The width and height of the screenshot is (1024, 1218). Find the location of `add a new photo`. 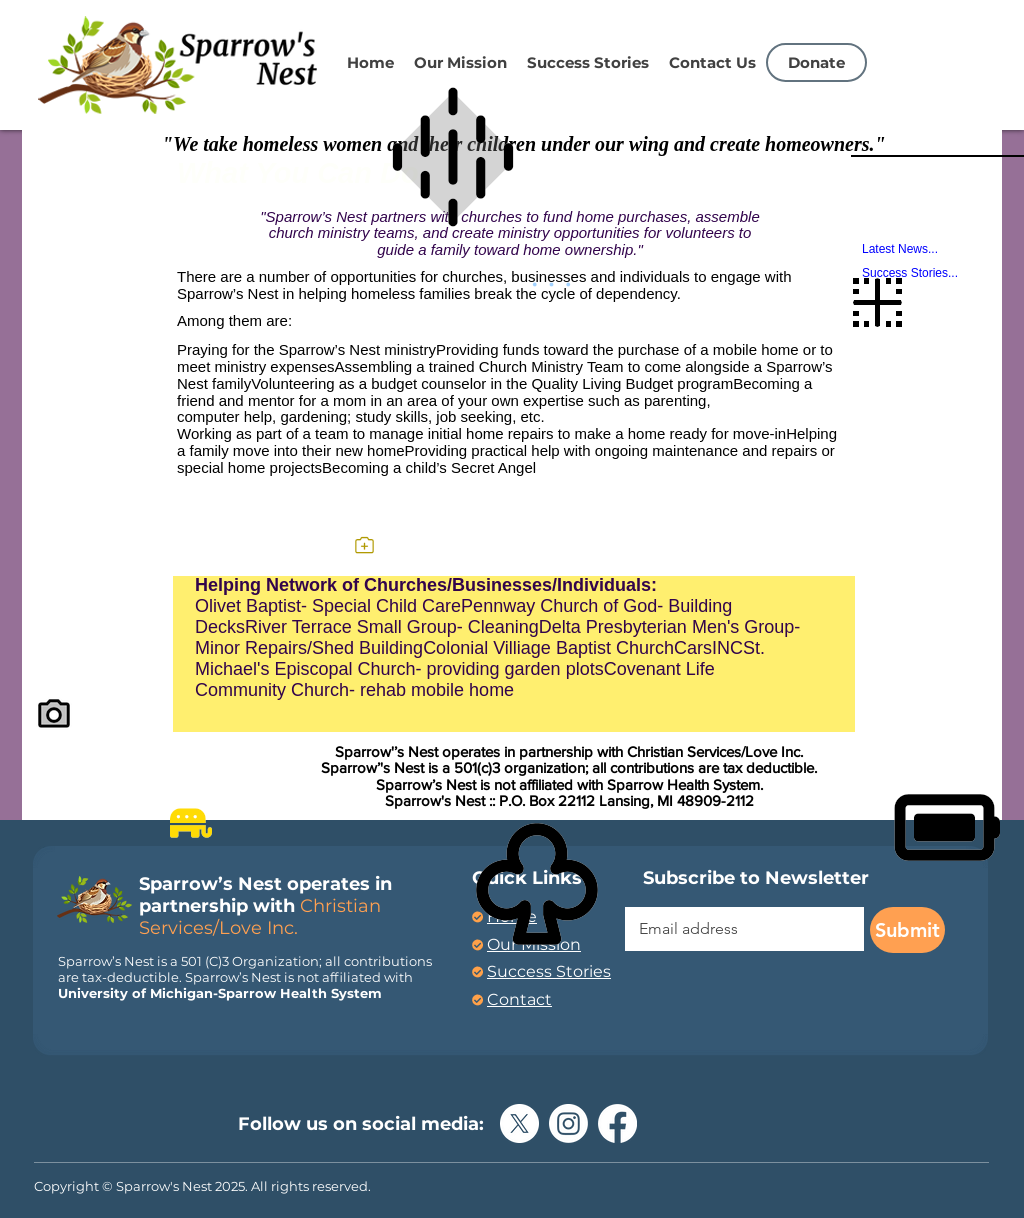

add a new photo is located at coordinates (364, 545).